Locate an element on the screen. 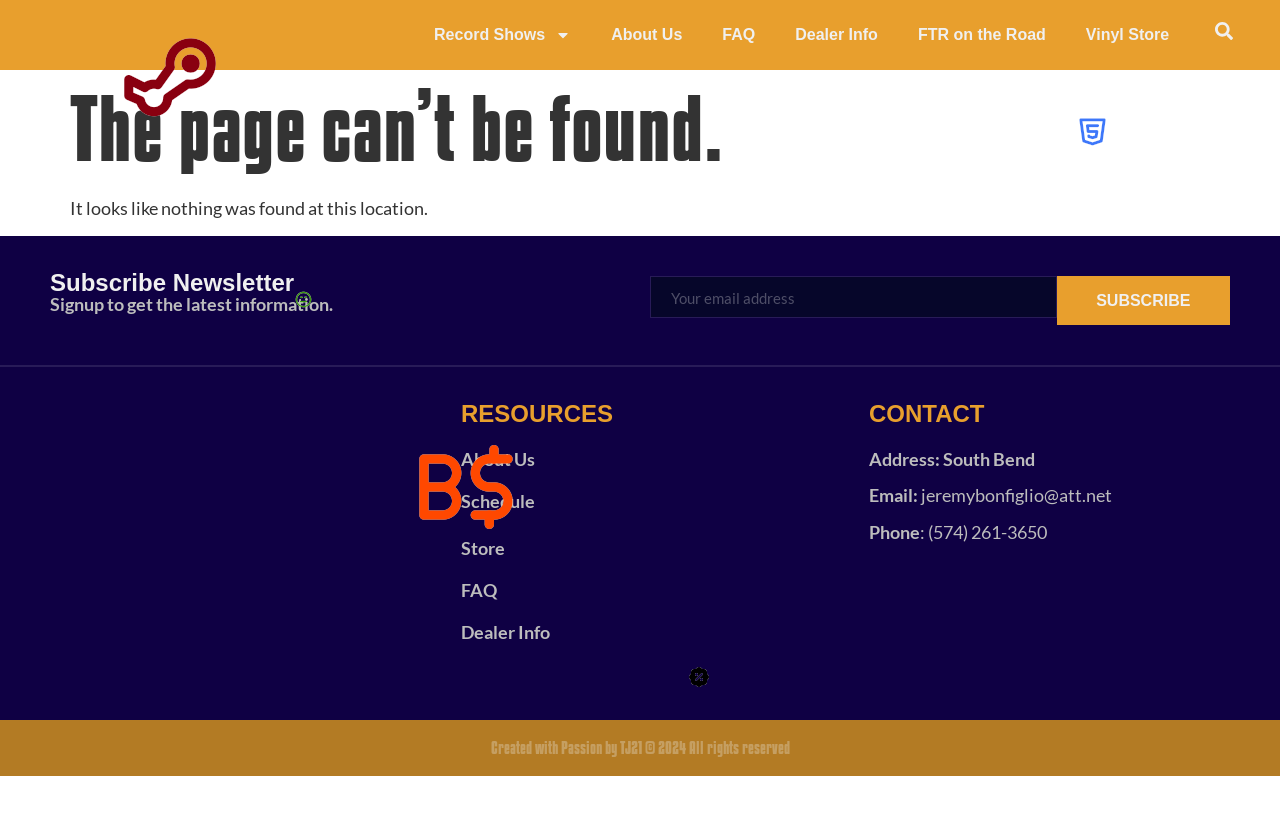 The image size is (1280, 840). express annoyance or frustration in a reaction is located at coordinates (303, 299).